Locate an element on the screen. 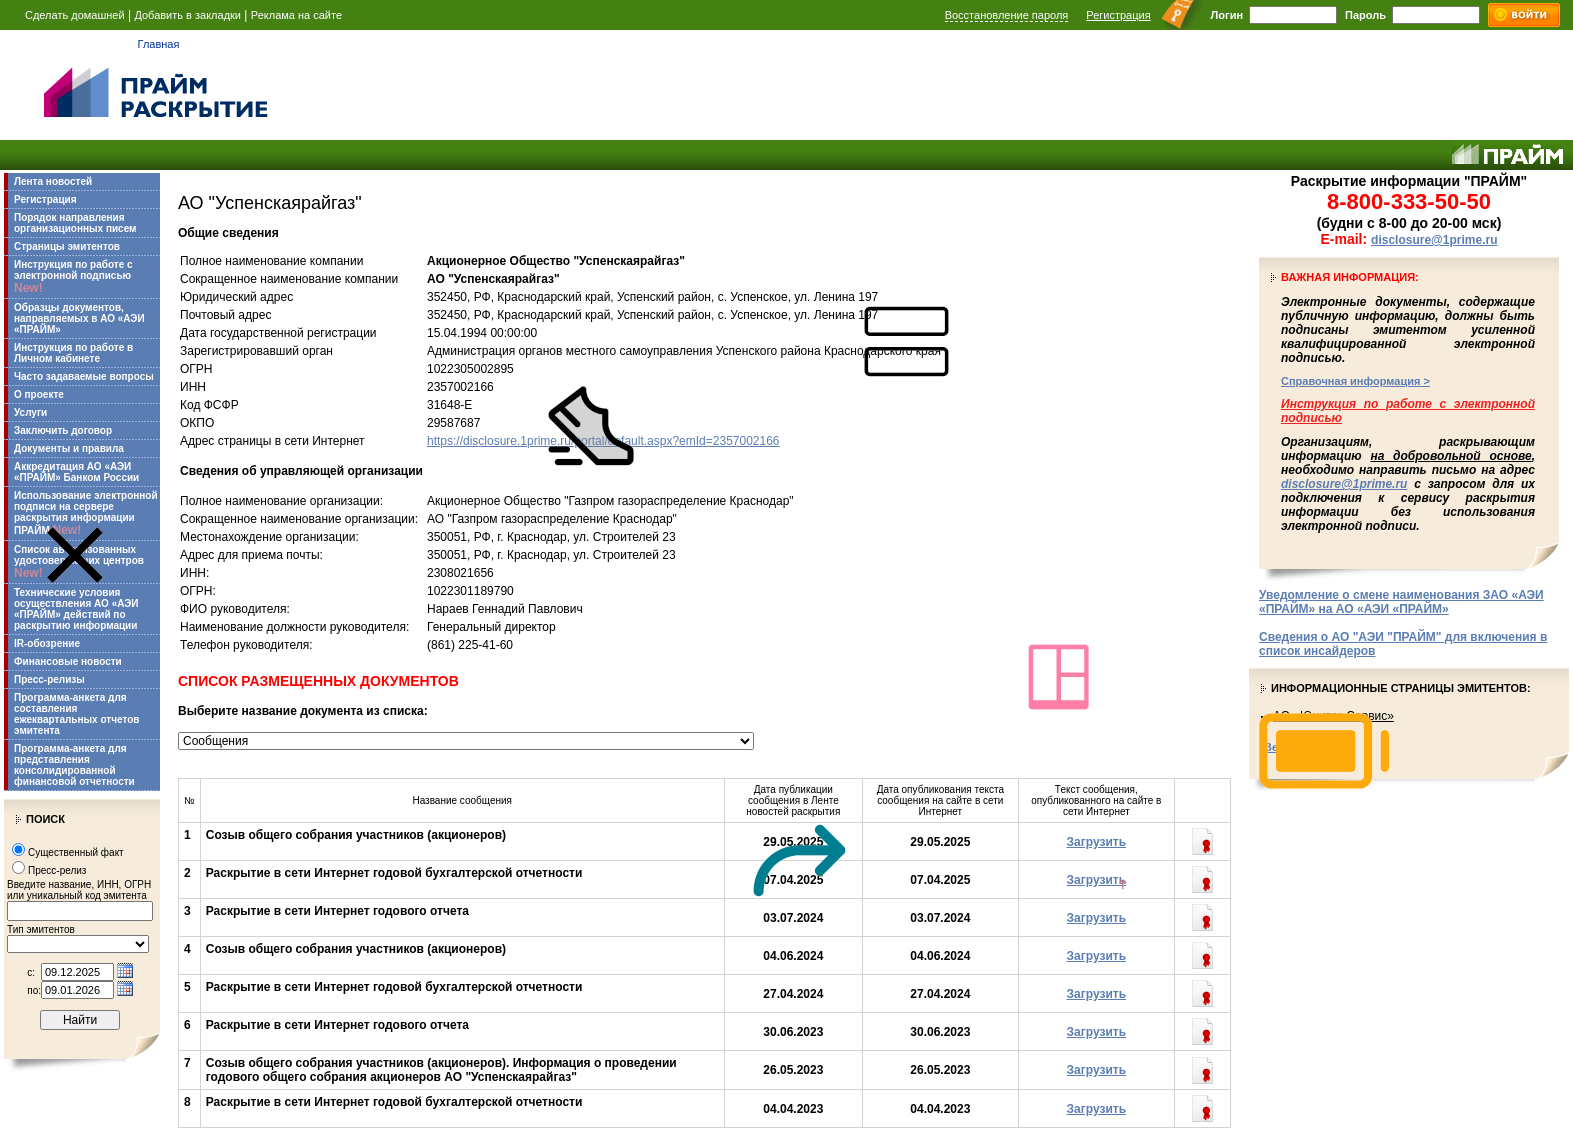  move item up in a list is located at coordinates (1123, 885).